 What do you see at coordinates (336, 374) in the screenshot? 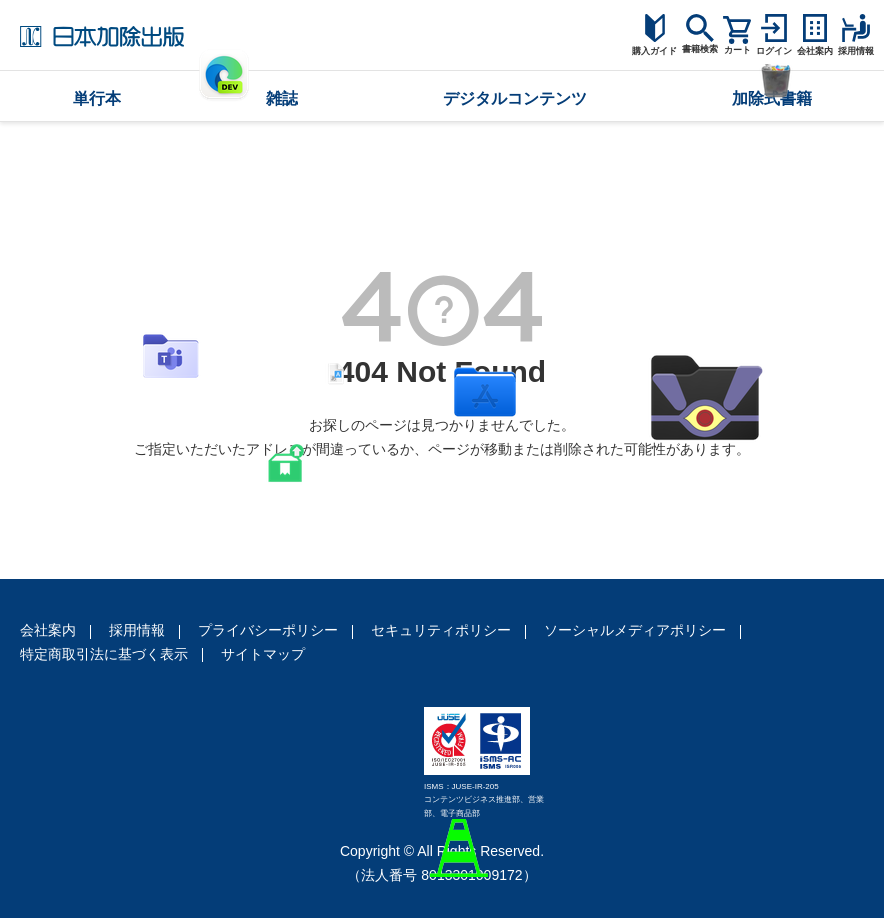
I see `a gettext translation file (.po/.pot)` at bounding box center [336, 374].